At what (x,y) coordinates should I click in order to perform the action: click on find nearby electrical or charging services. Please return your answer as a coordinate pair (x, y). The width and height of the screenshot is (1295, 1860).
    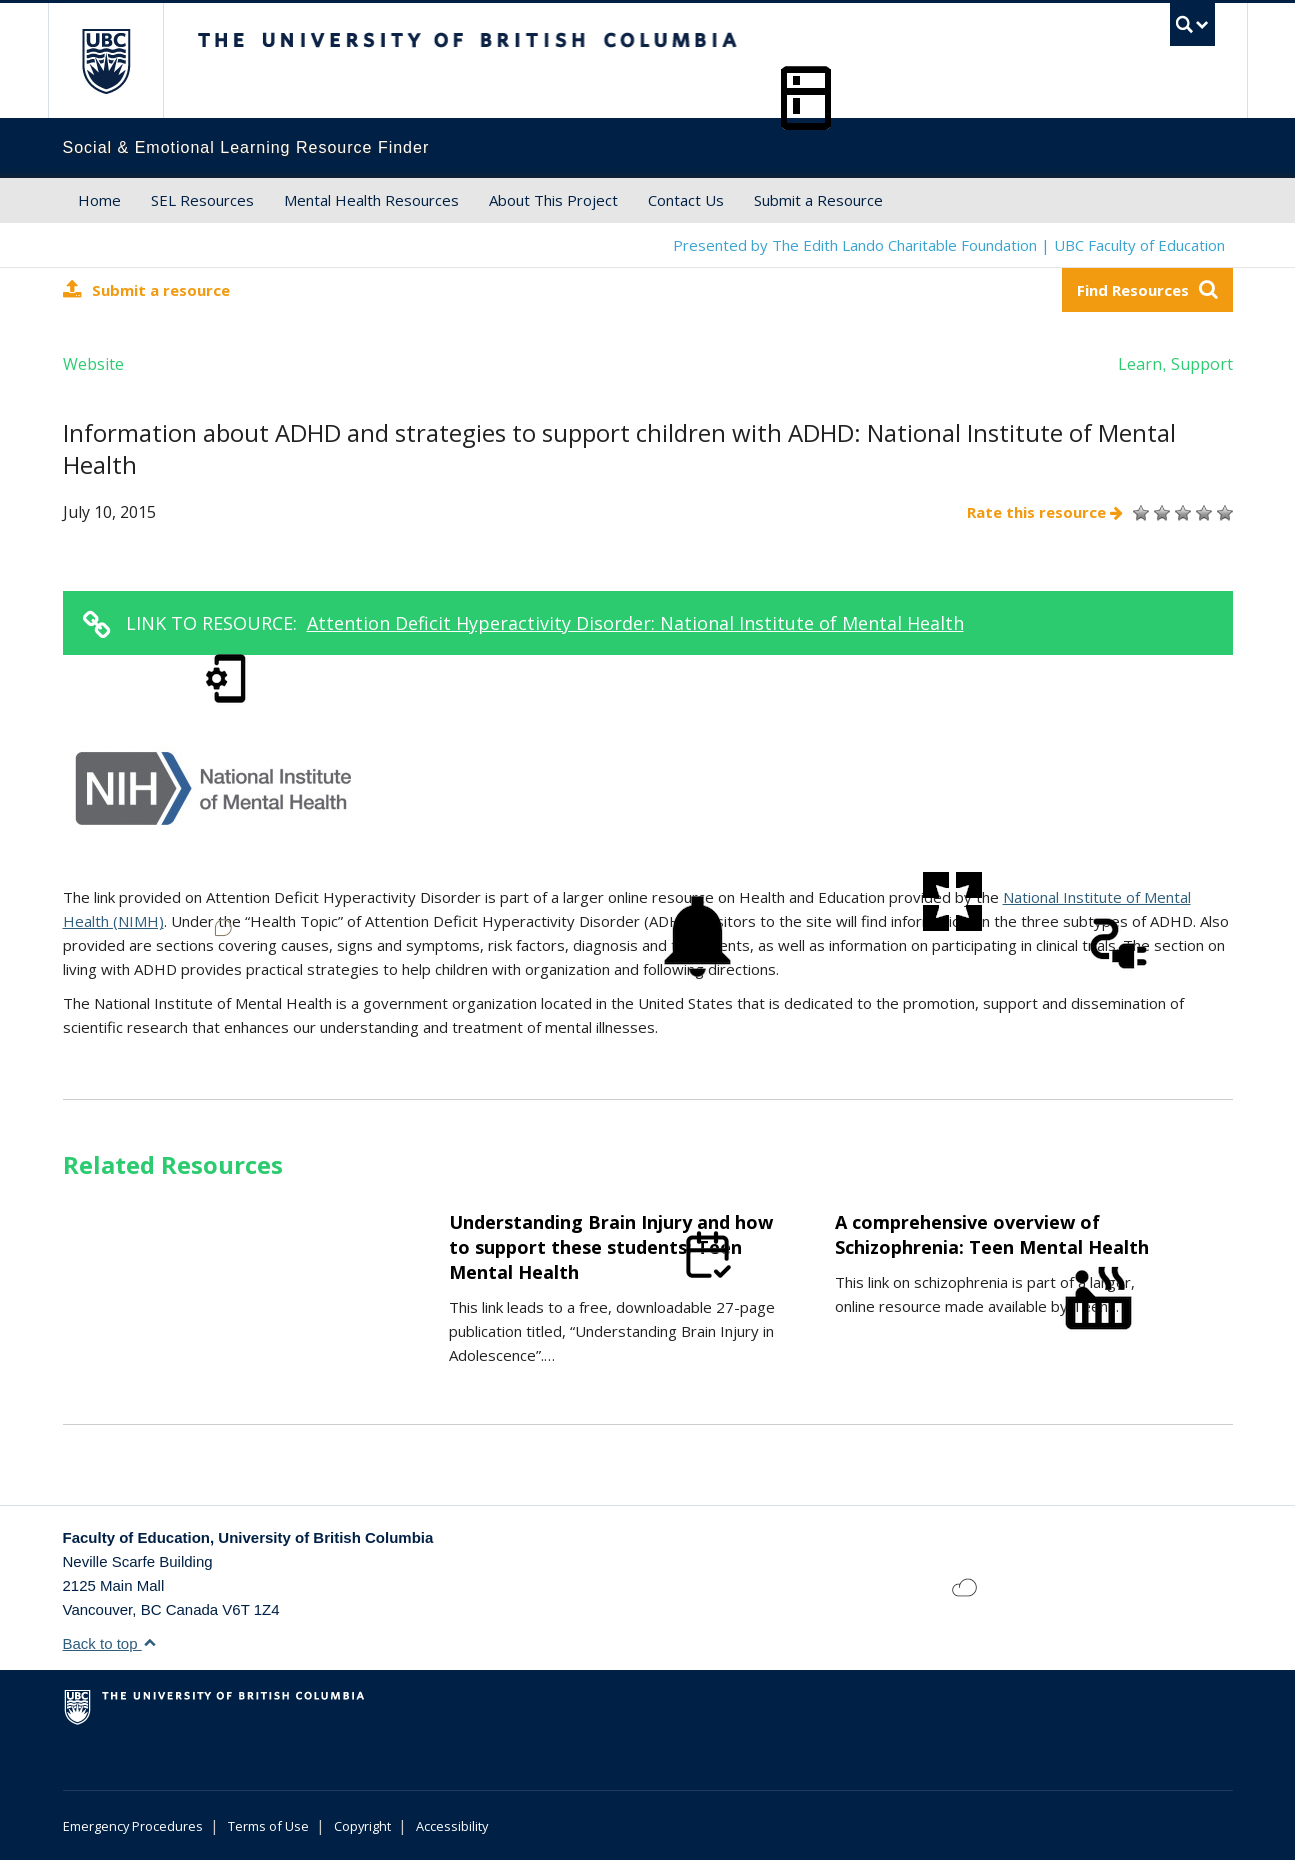
    Looking at the image, I should click on (1118, 943).